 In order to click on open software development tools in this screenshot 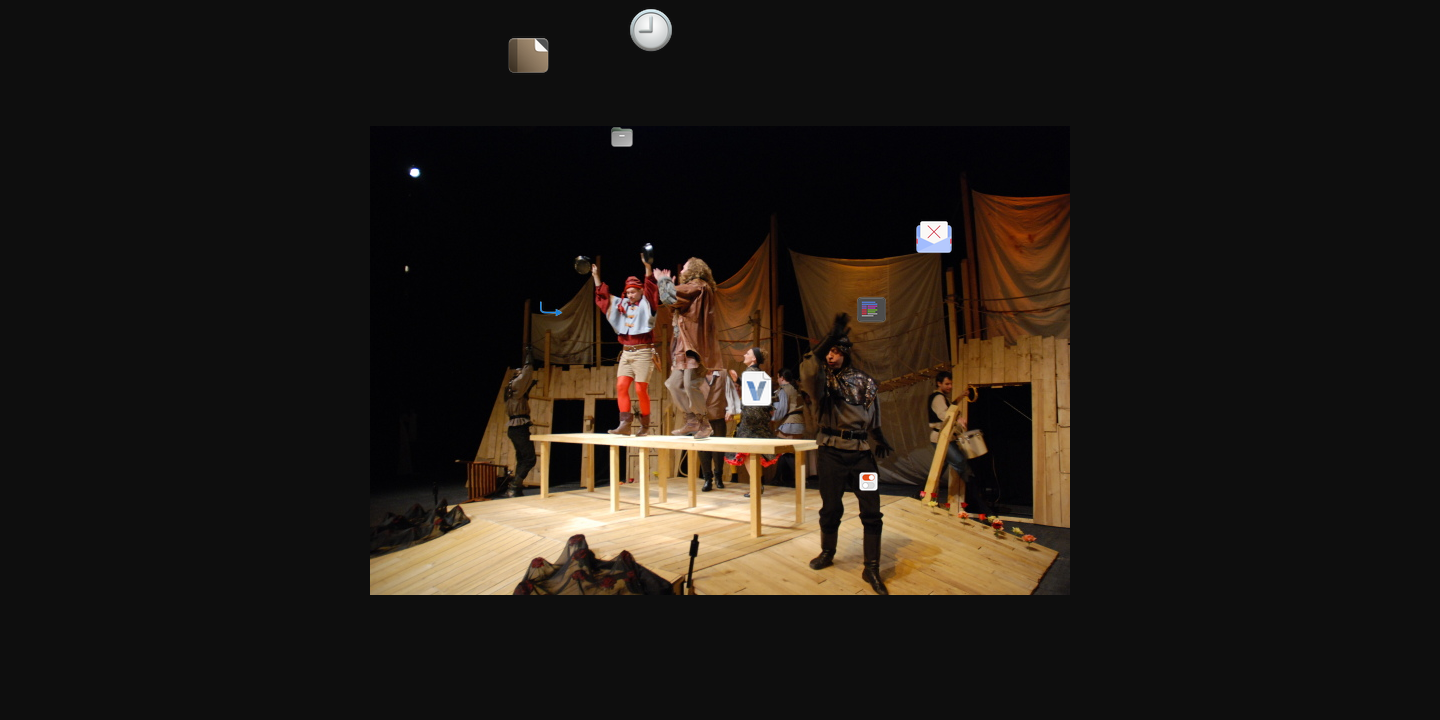, I will do `click(871, 309)`.